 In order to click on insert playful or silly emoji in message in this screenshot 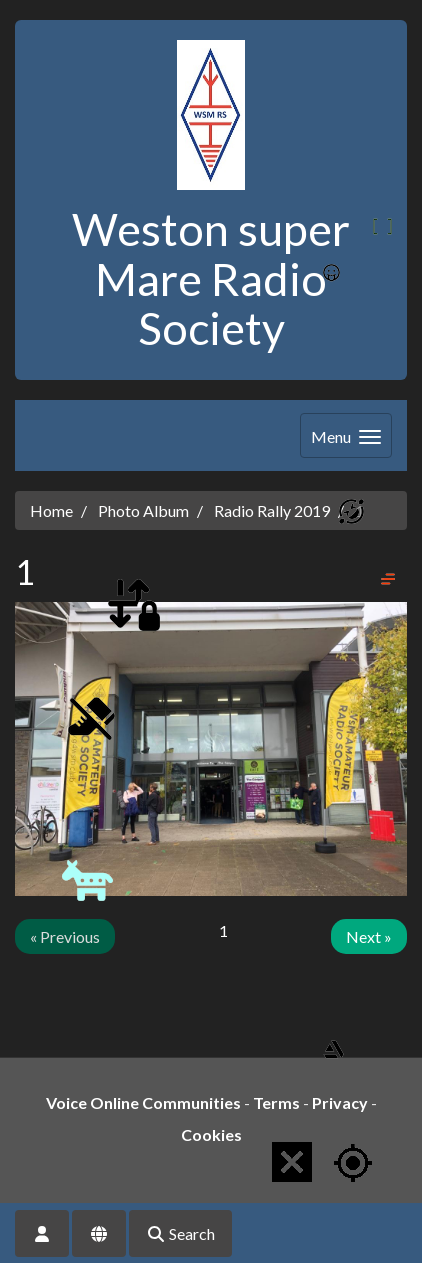, I will do `click(331, 272)`.